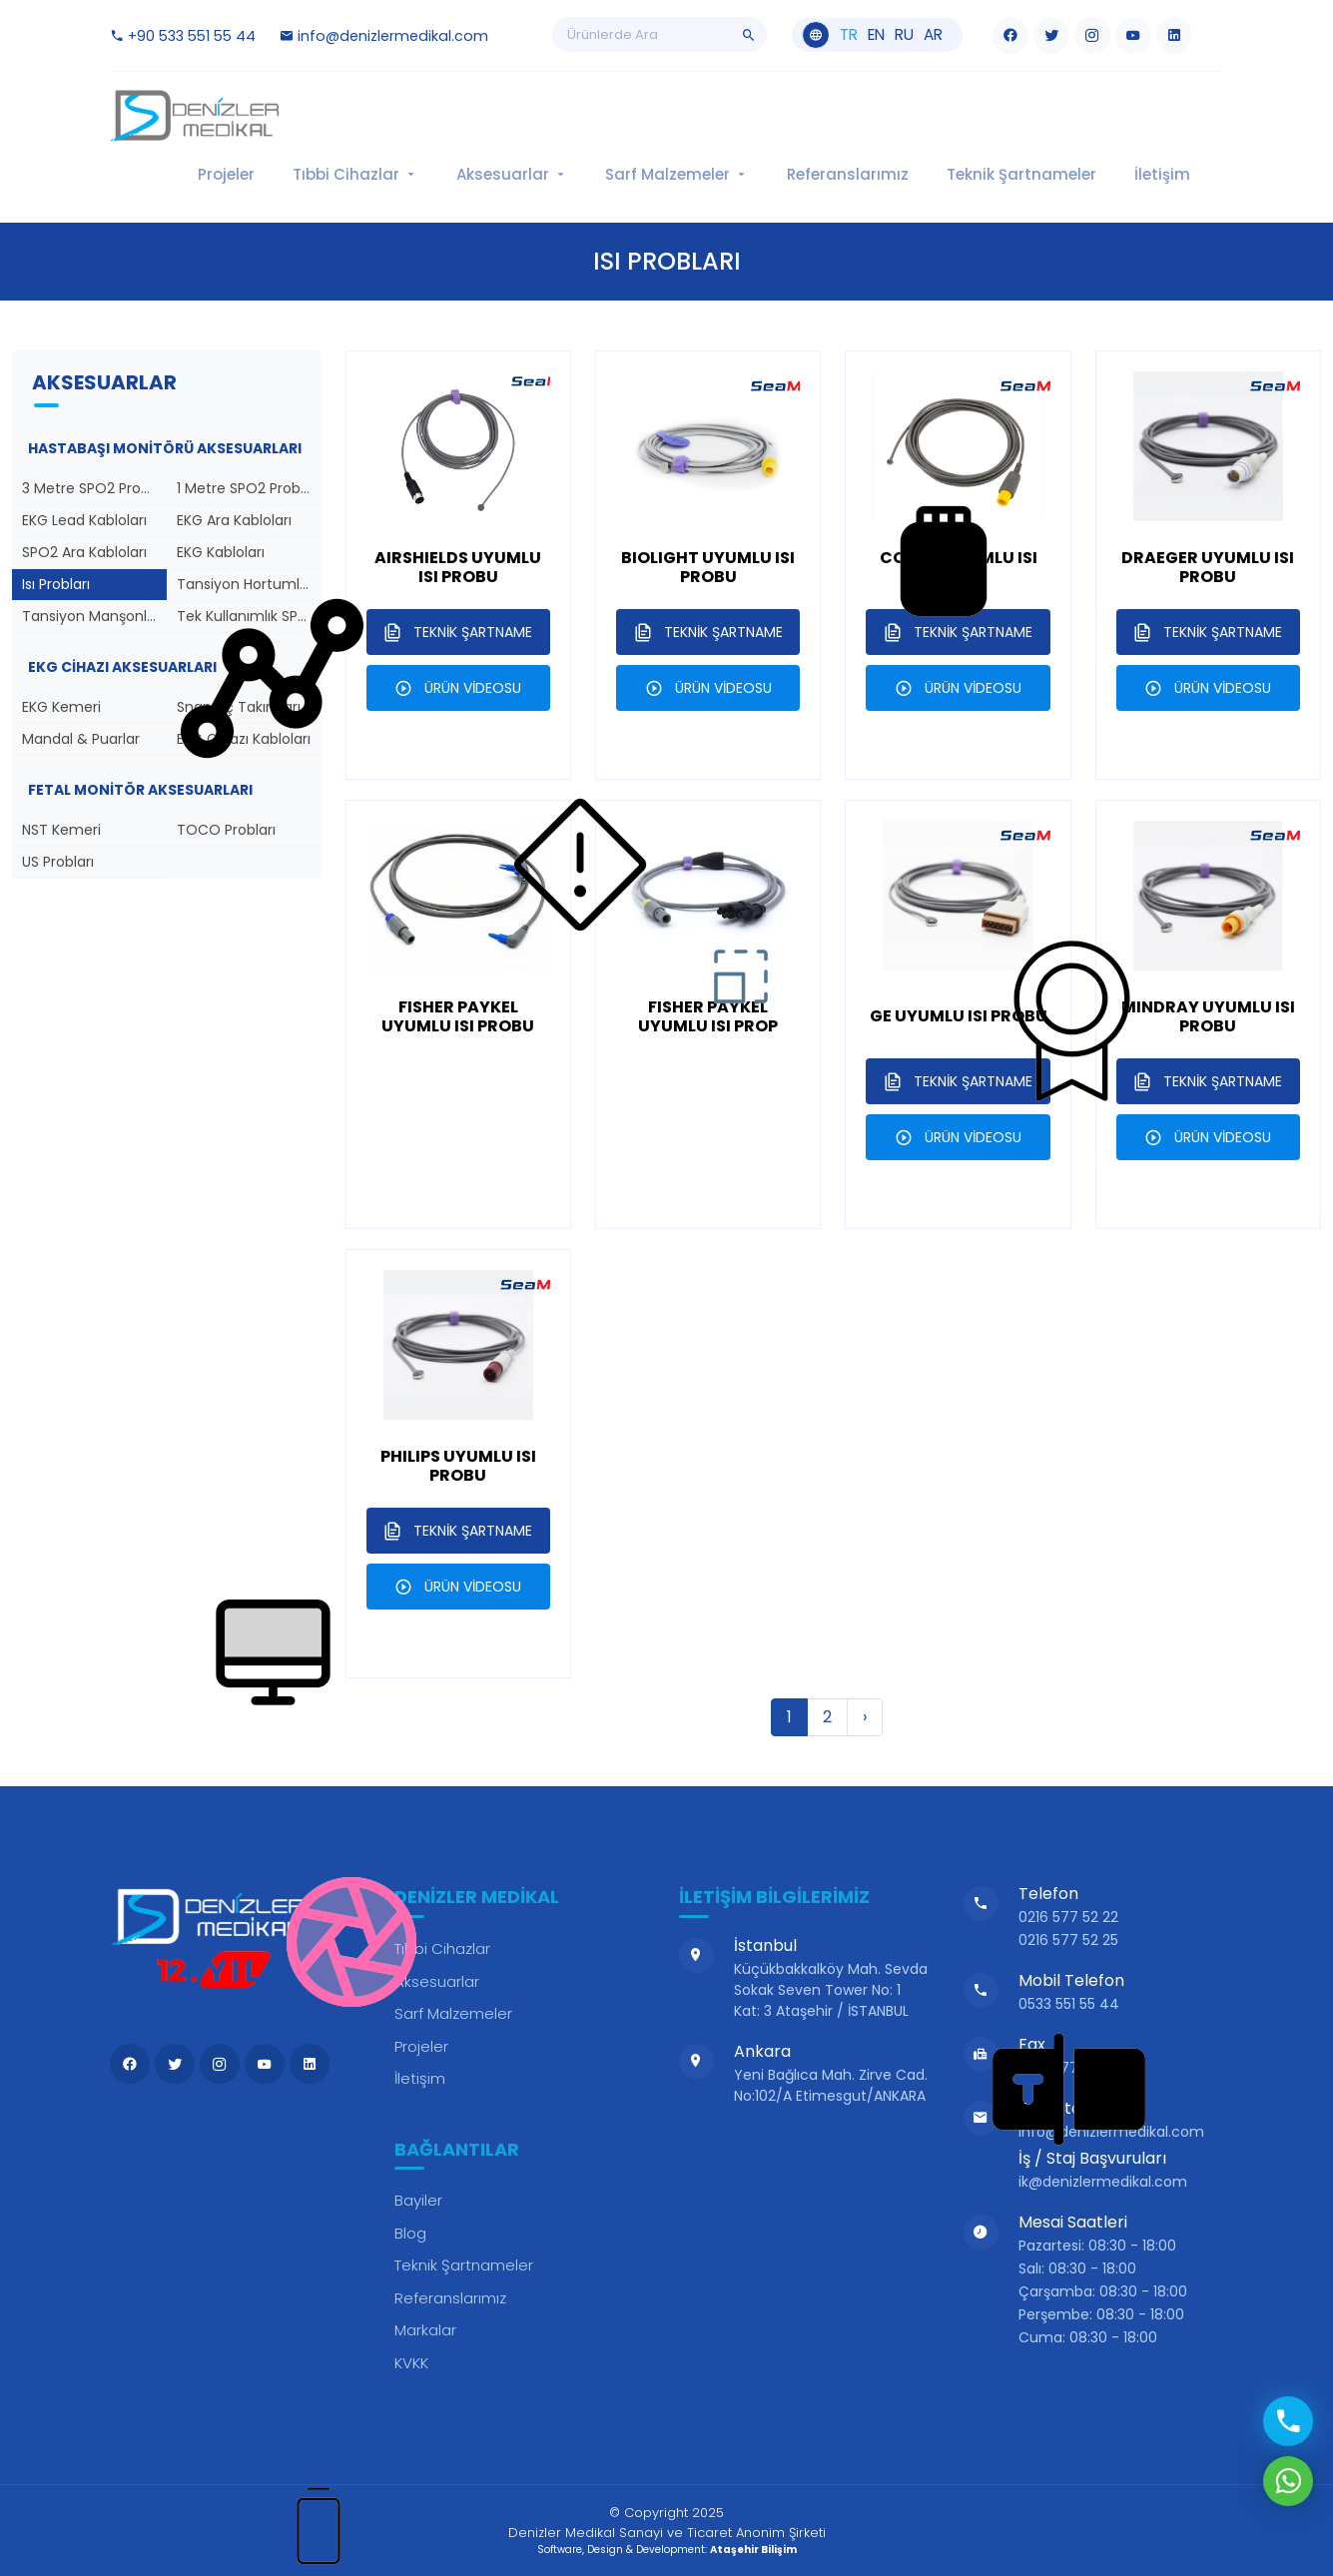 The image size is (1333, 2576). Describe the element at coordinates (351, 1942) in the screenshot. I see `adjust camera aperture settings` at that location.